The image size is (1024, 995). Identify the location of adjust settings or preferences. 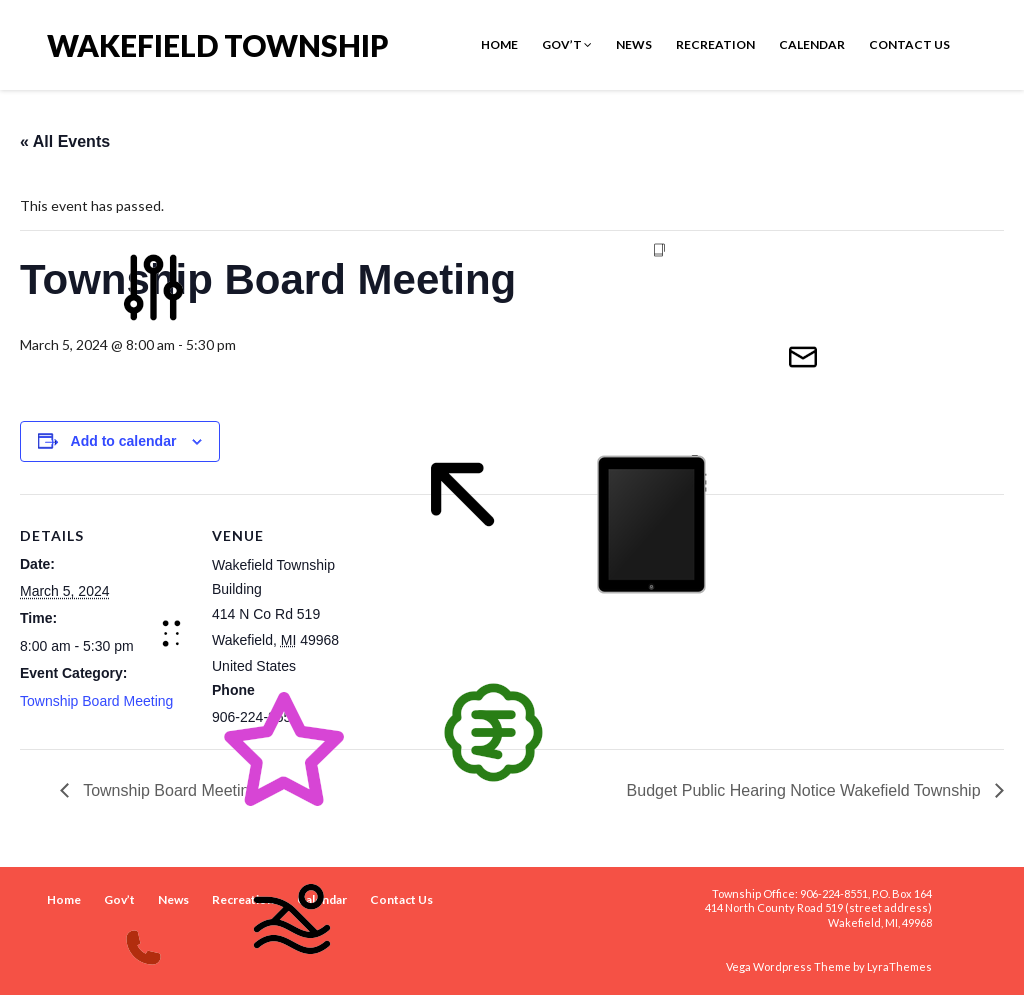
(153, 287).